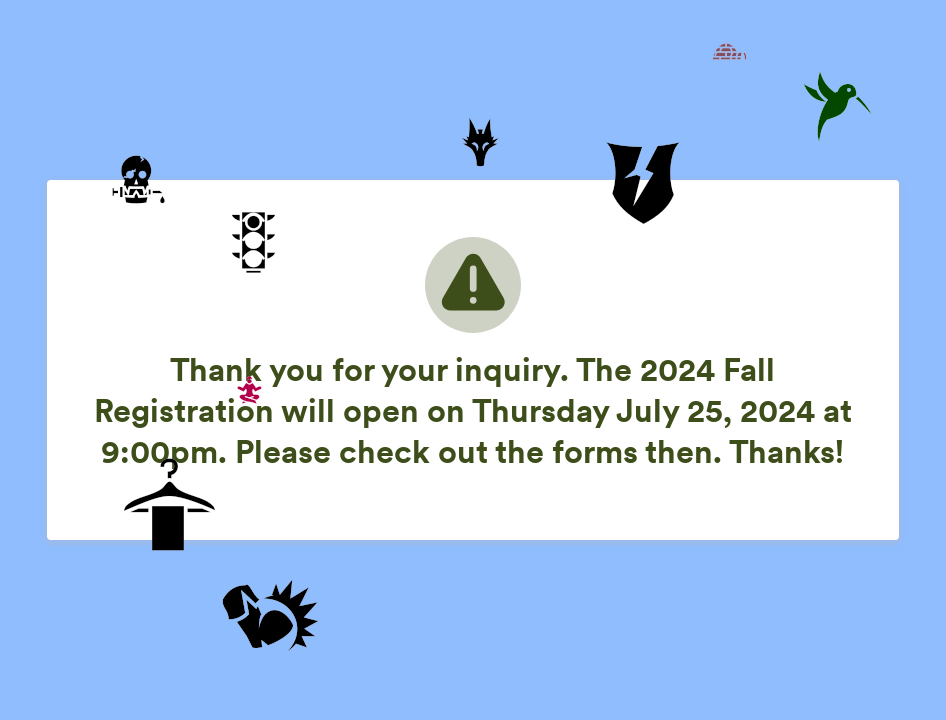 The width and height of the screenshot is (946, 720). What do you see at coordinates (729, 51) in the screenshot?
I see `winter or arctic themed content` at bounding box center [729, 51].